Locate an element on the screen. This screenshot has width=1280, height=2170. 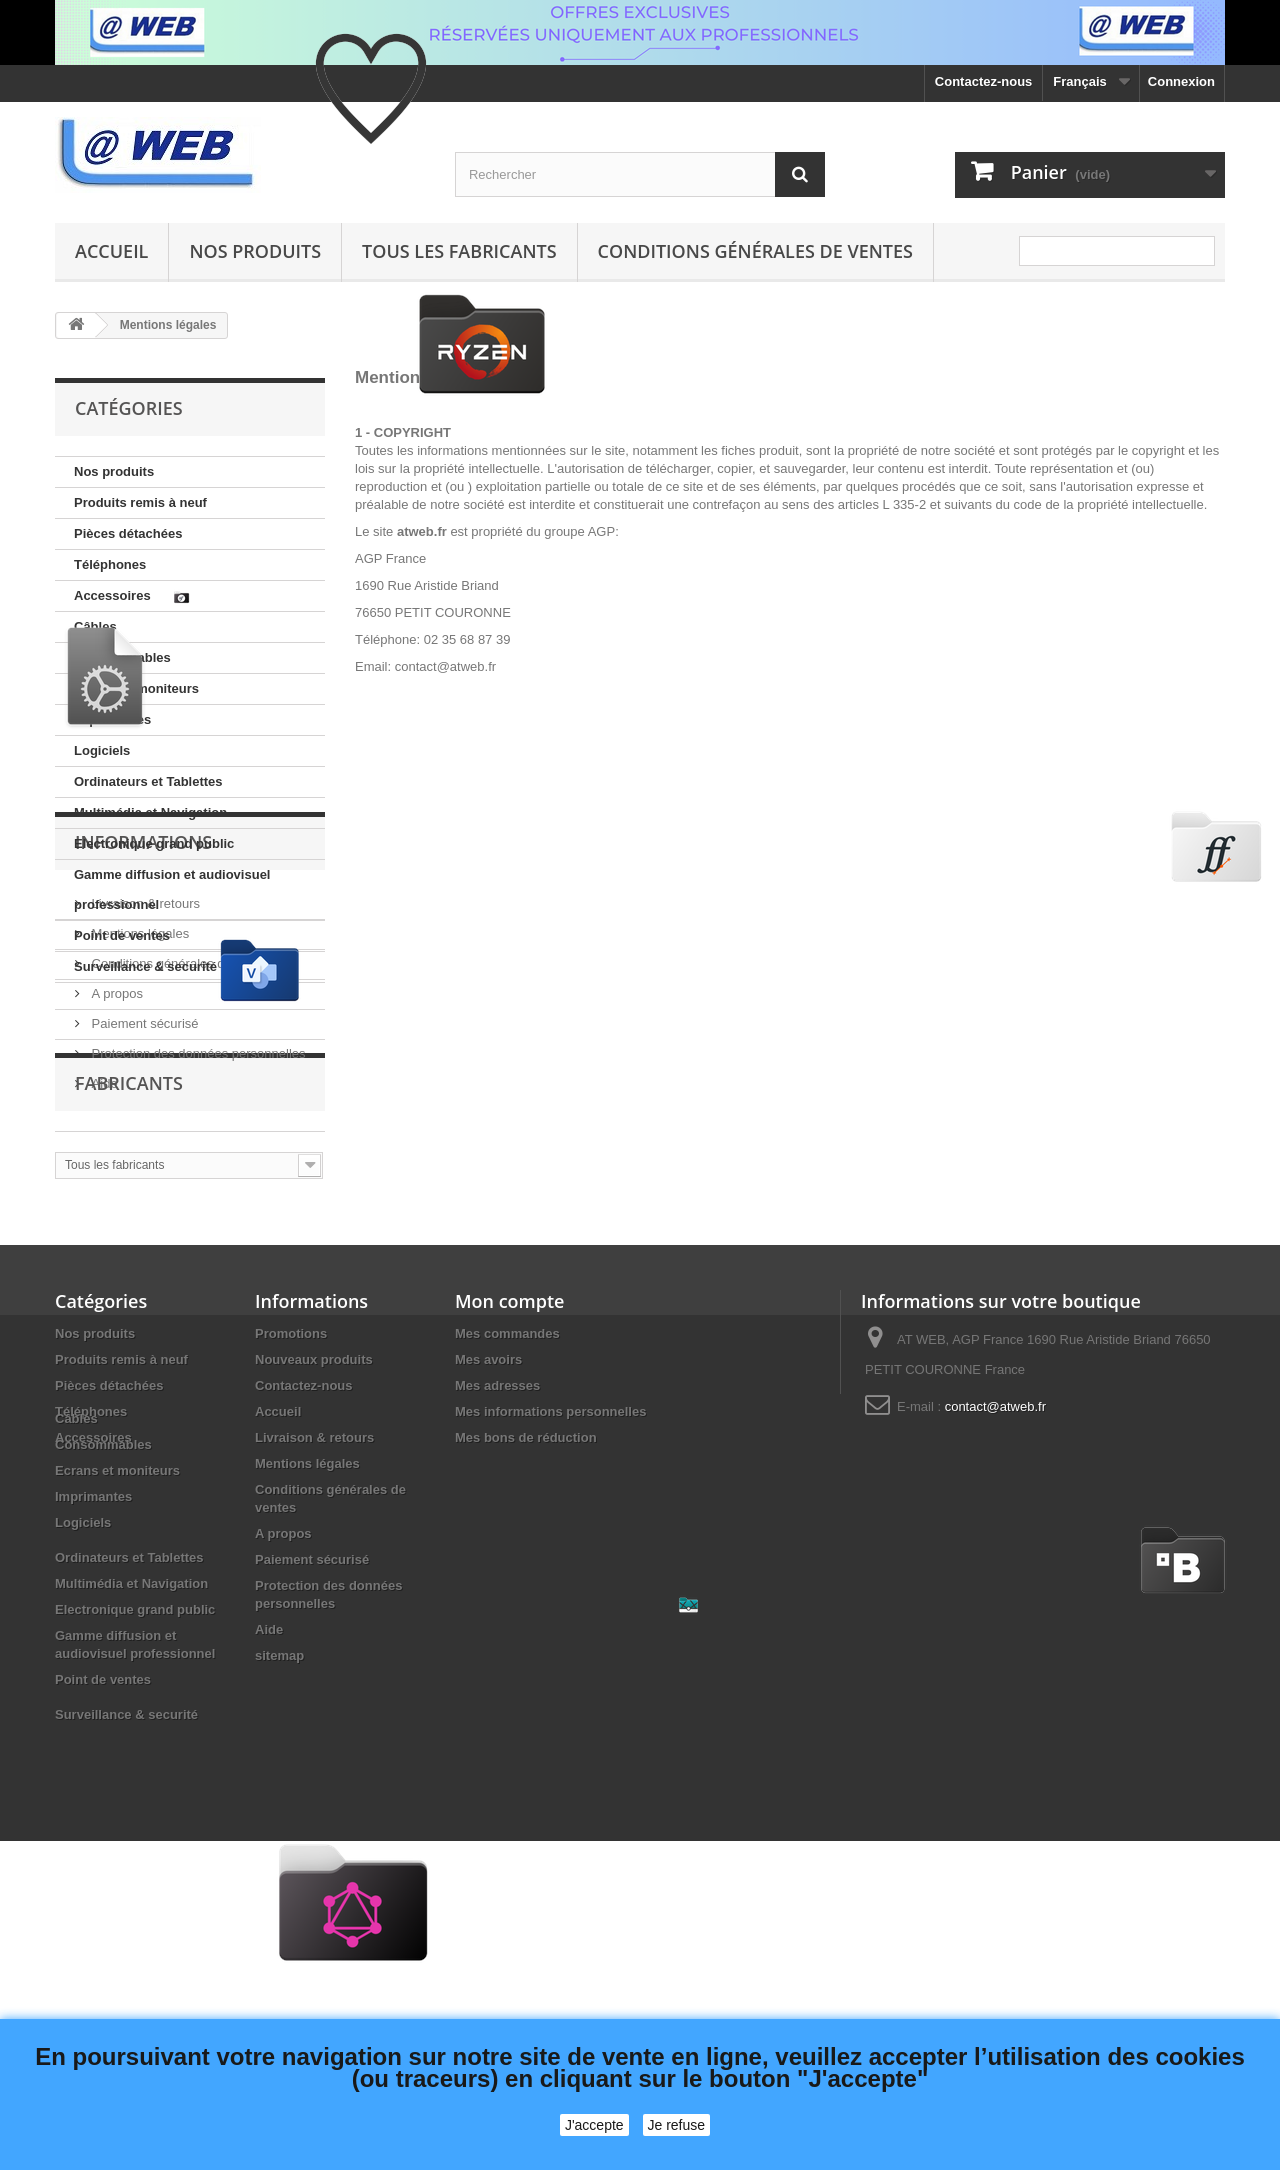
open folder containing GraphQL project files is located at coordinates (352, 1906).